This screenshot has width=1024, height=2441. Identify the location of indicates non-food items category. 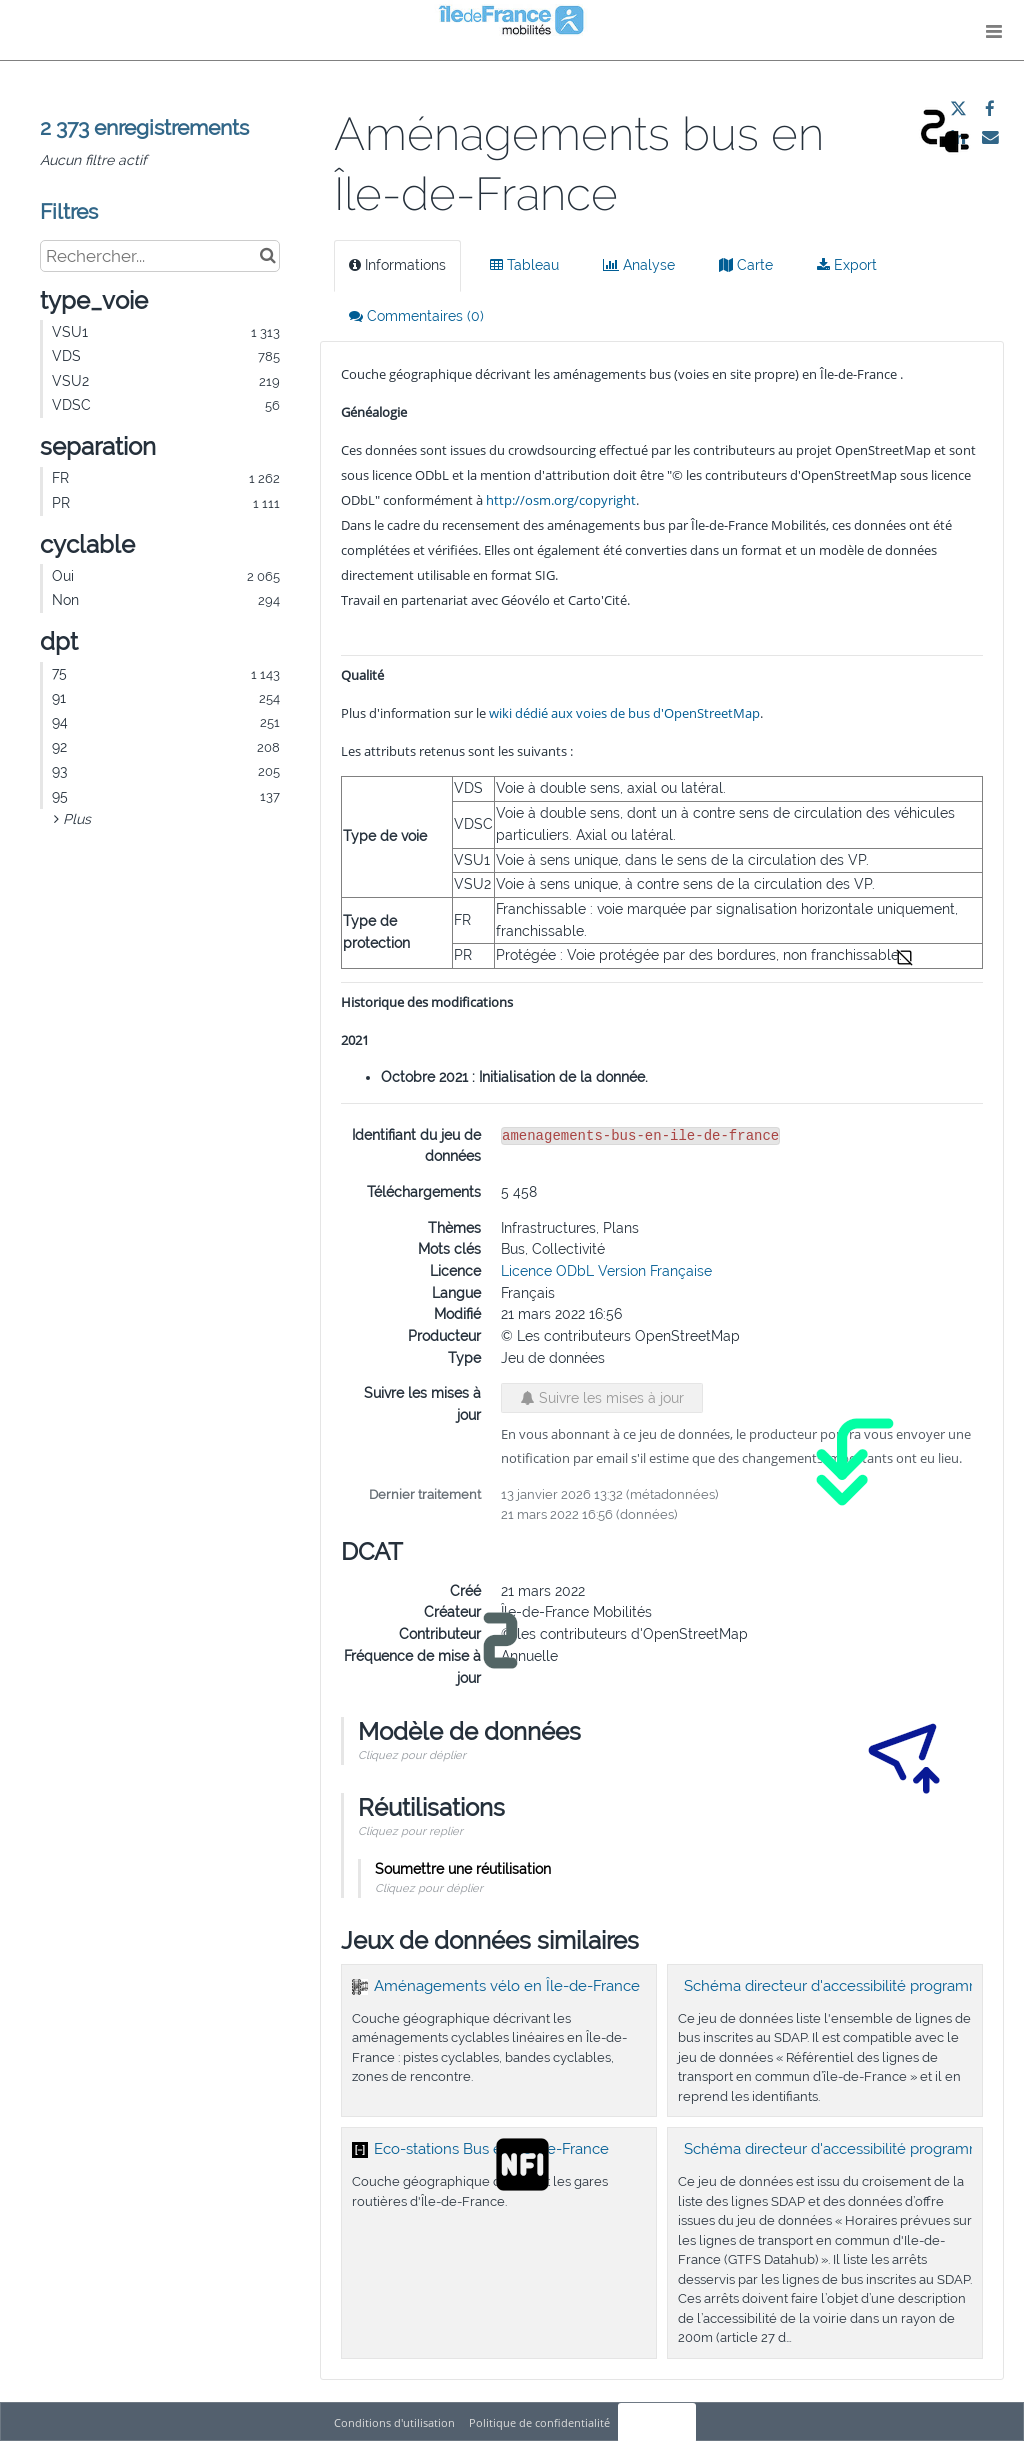
(522, 2164).